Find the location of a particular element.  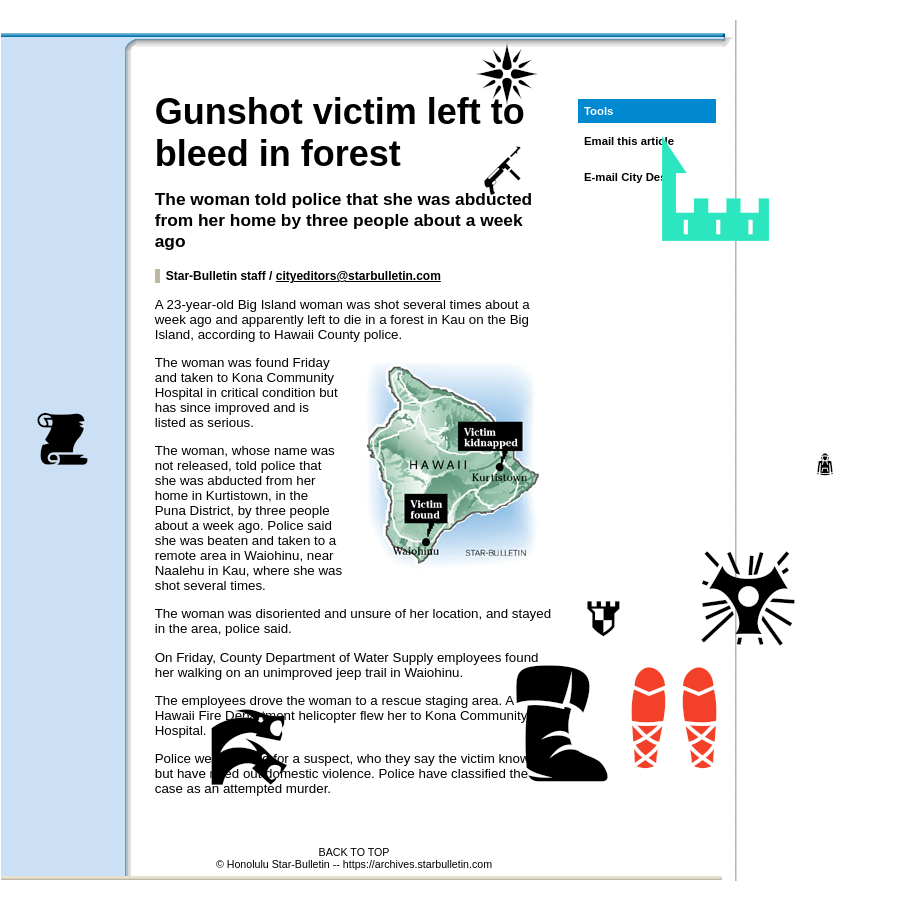

equip footwear to your character is located at coordinates (554, 723).